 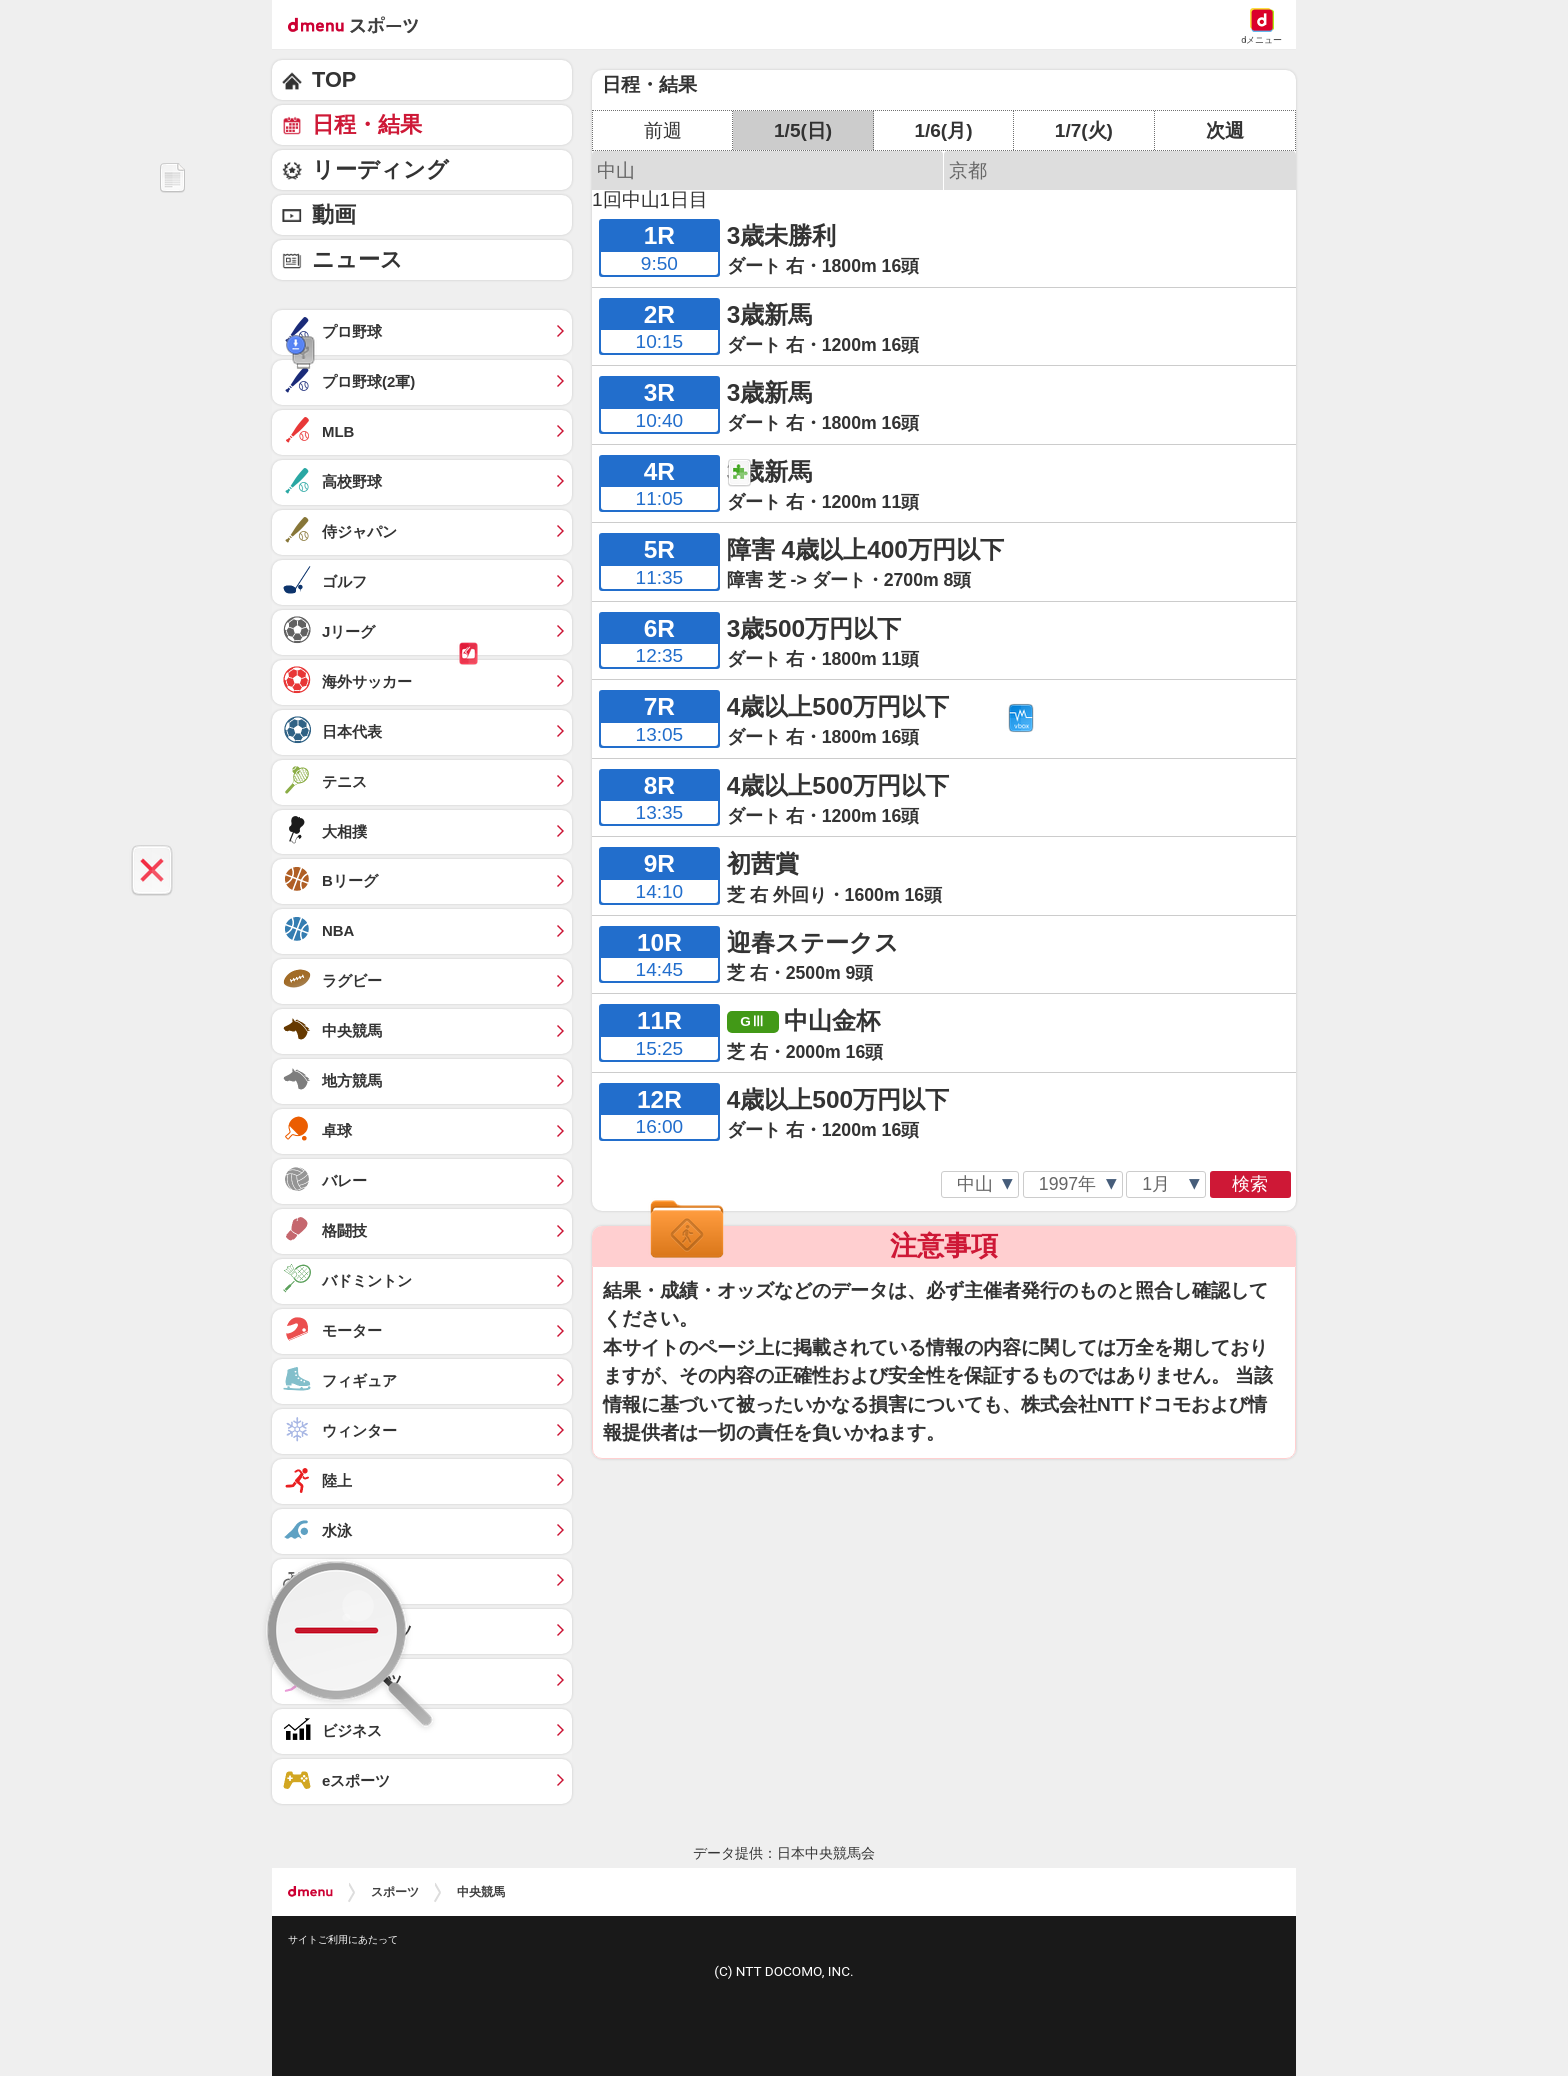 What do you see at coordinates (468, 653) in the screenshot?
I see `an eps vector file type indicator` at bounding box center [468, 653].